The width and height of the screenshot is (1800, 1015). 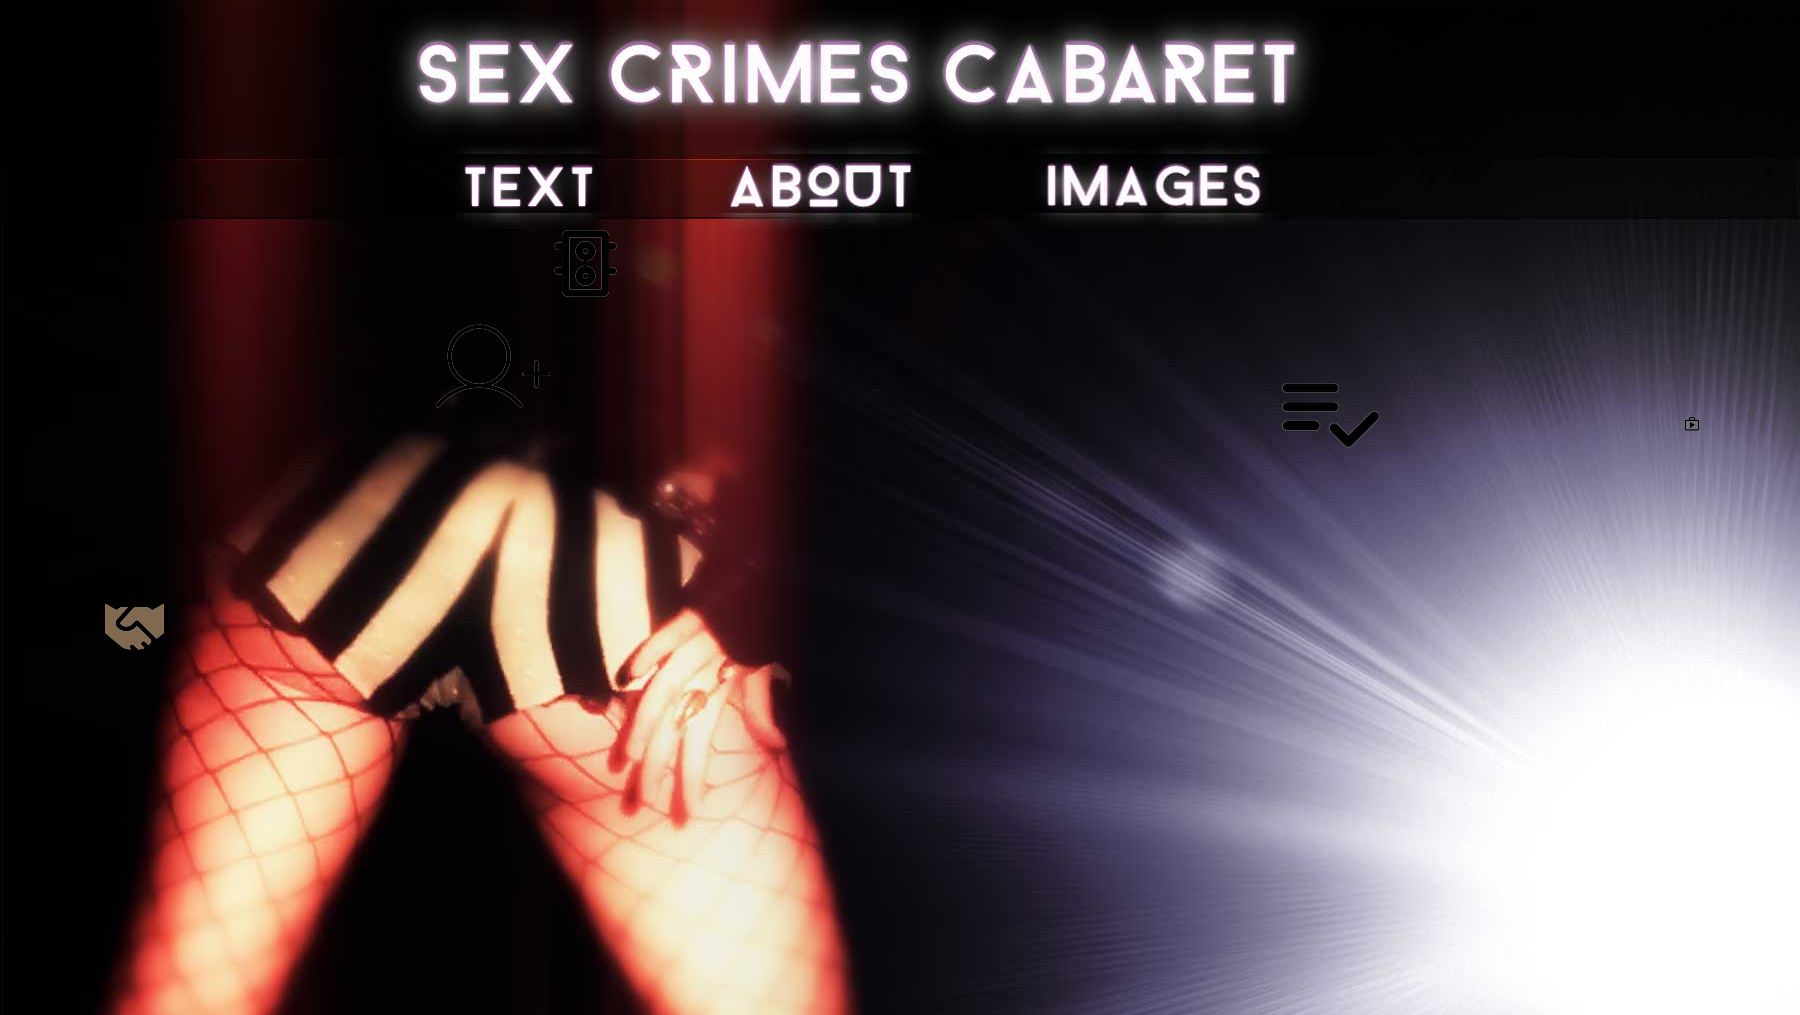 What do you see at coordinates (1329, 411) in the screenshot?
I see `item successfully added to playlist` at bounding box center [1329, 411].